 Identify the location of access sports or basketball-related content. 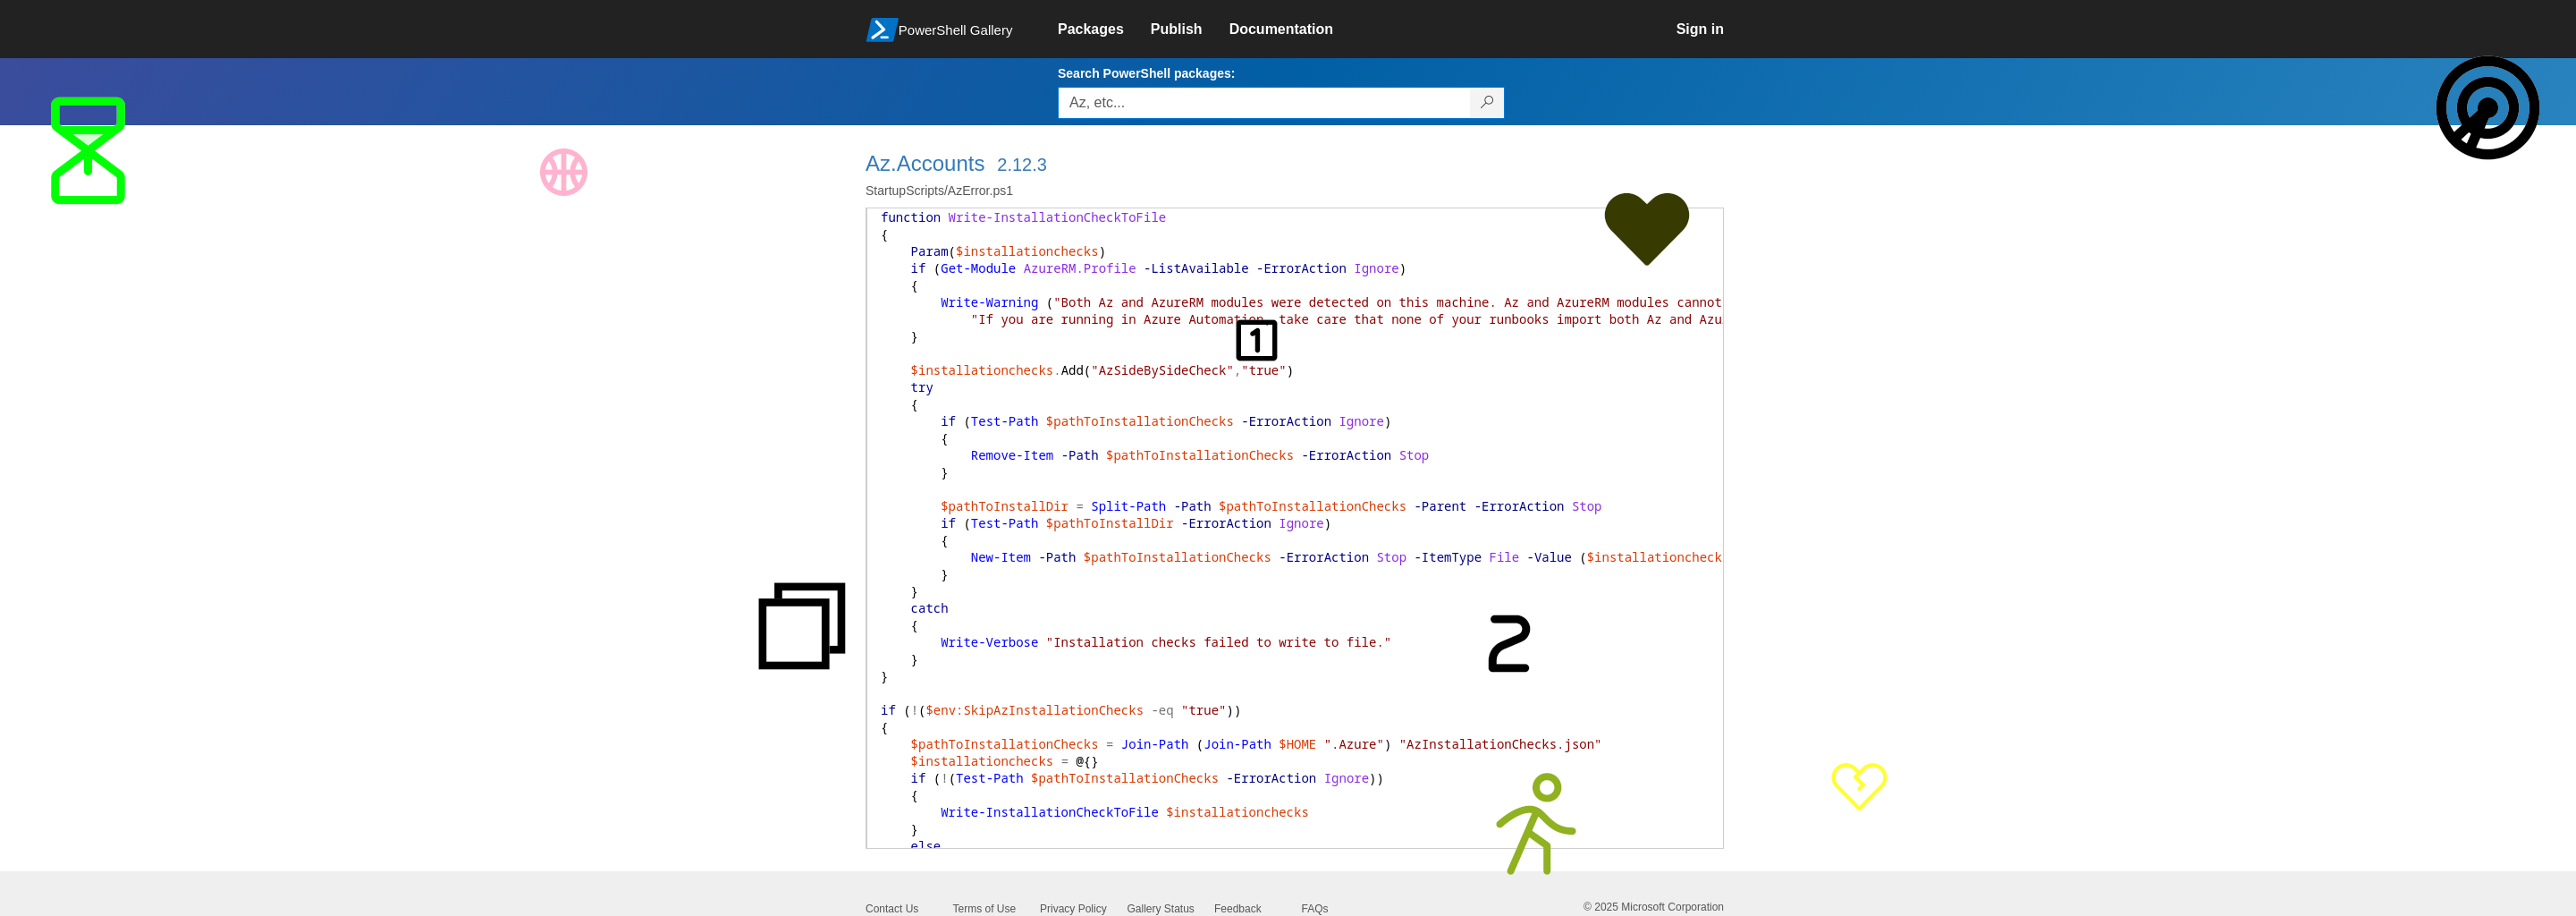
(563, 172).